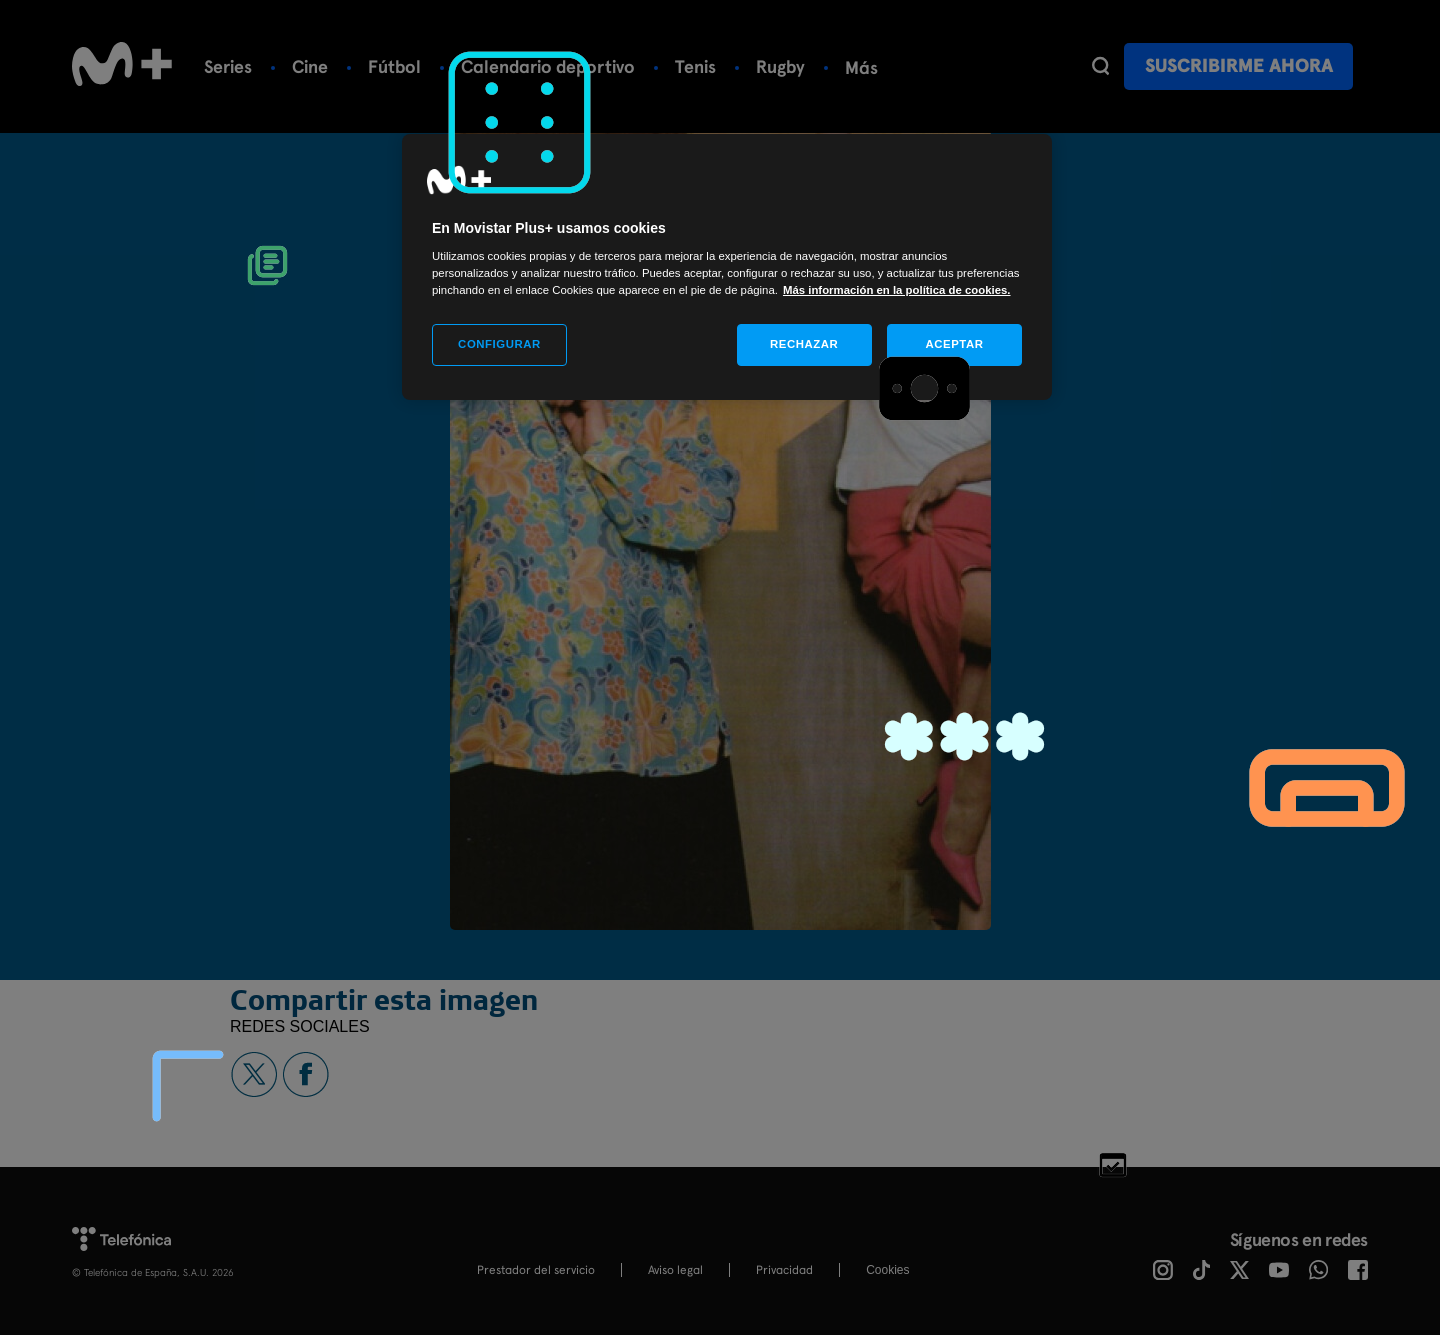 The width and height of the screenshot is (1440, 1335). What do you see at coordinates (1327, 788) in the screenshot?
I see `air conditioning is currently off or unavailable` at bounding box center [1327, 788].